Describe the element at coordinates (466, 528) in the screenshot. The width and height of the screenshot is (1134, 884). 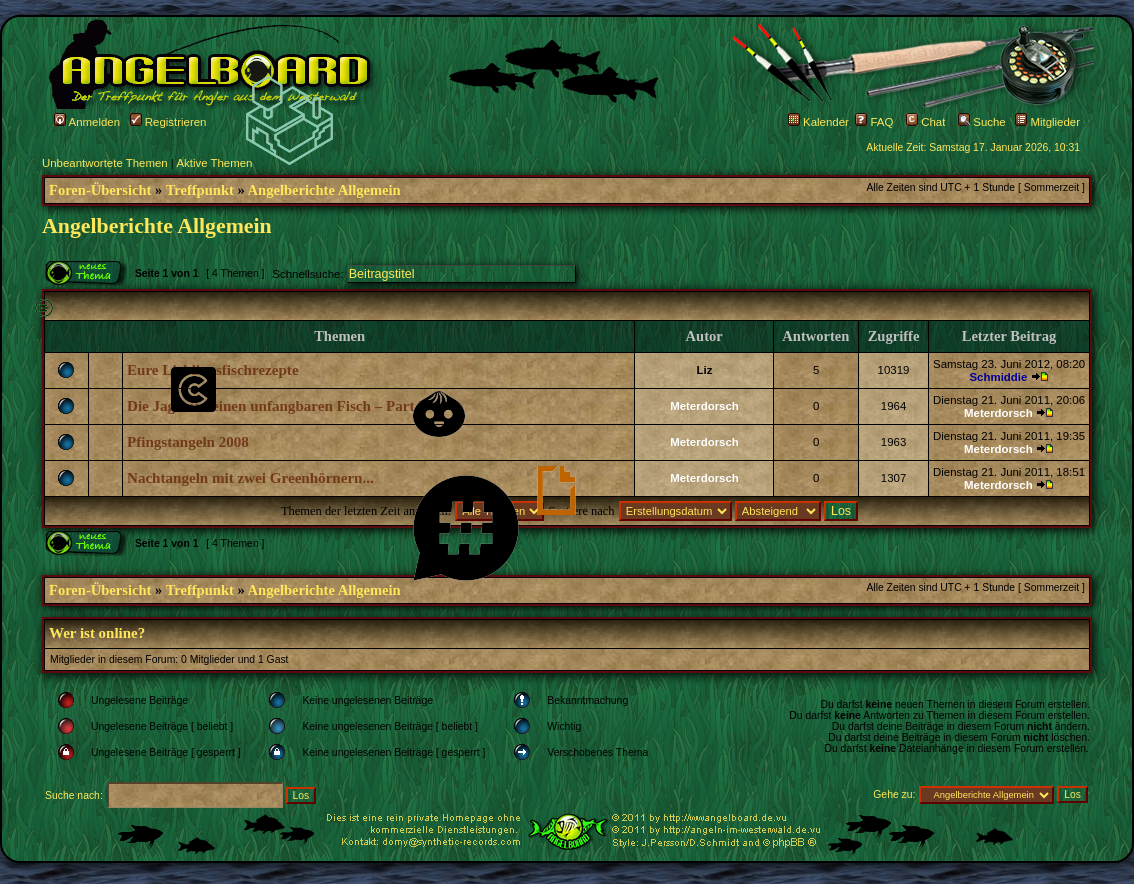
I see `open a chat channel or thread` at that location.